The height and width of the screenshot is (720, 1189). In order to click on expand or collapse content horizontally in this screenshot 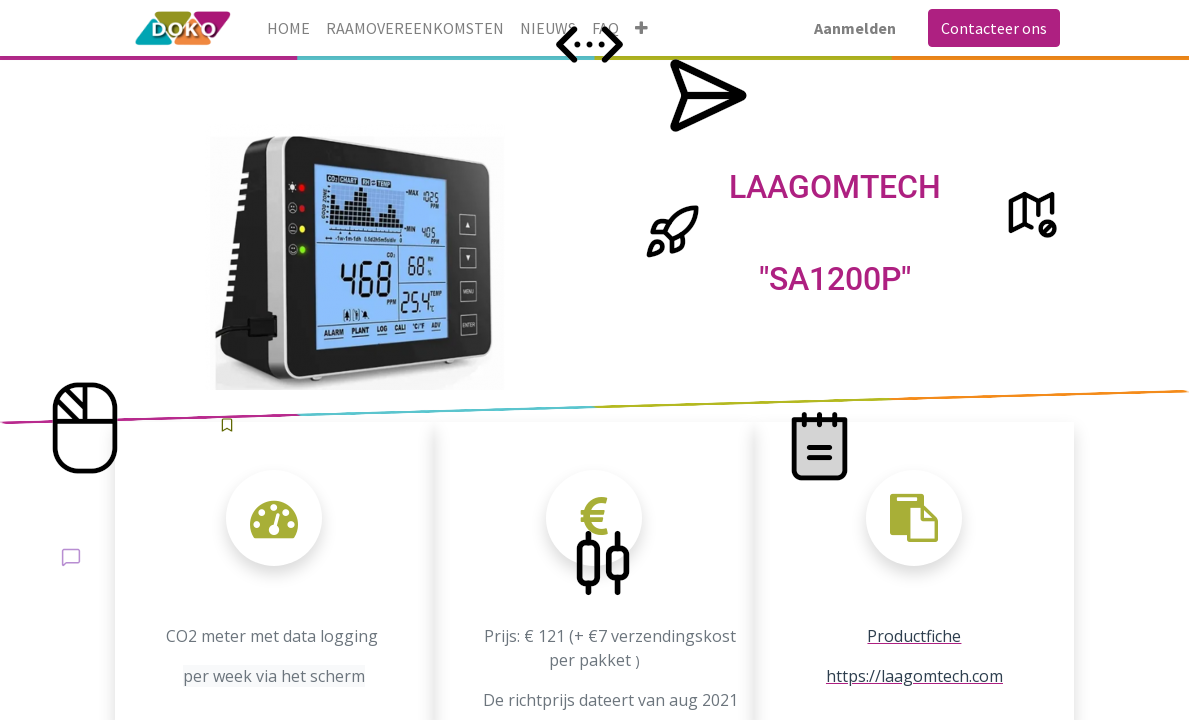, I will do `click(589, 44)`.